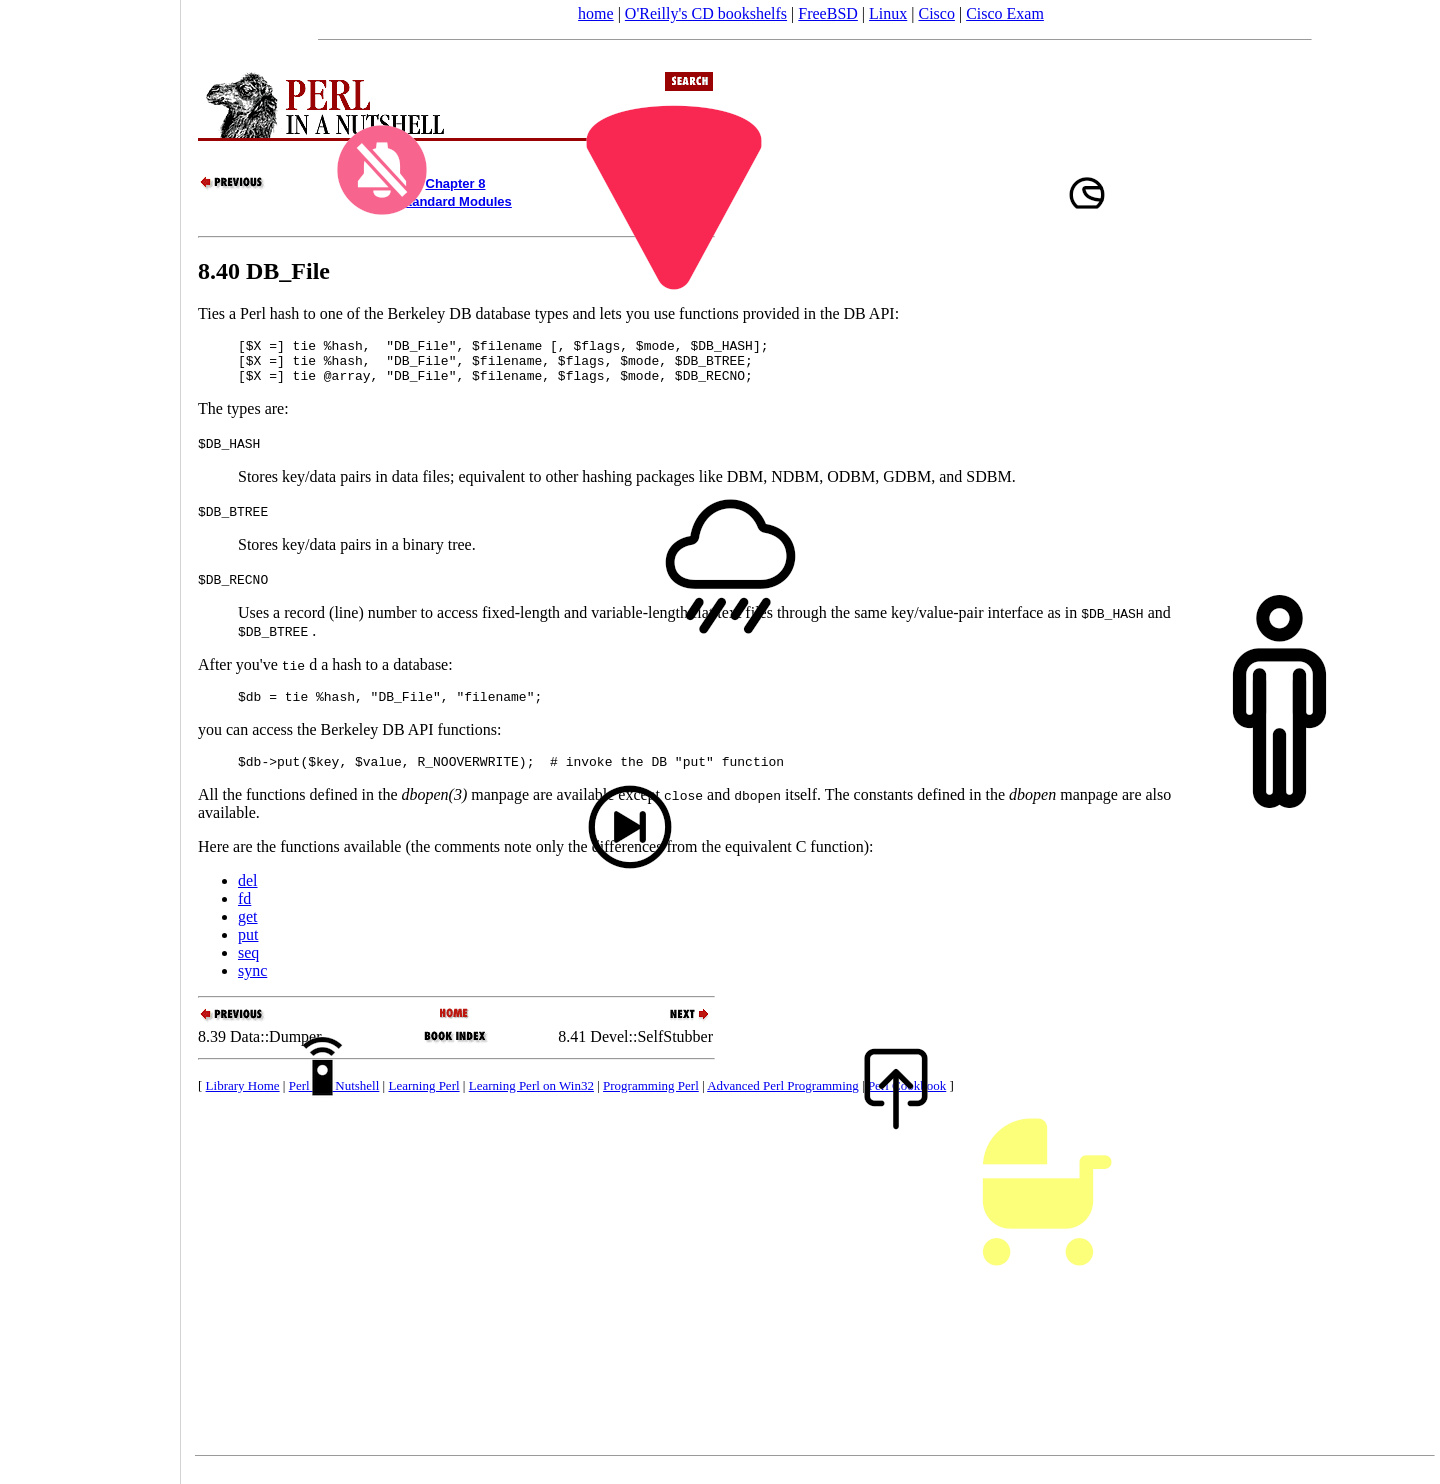 This screenshot has height=1484, width=1440. I want to click on access baby or parenting-related features, so click(1038, 1192).